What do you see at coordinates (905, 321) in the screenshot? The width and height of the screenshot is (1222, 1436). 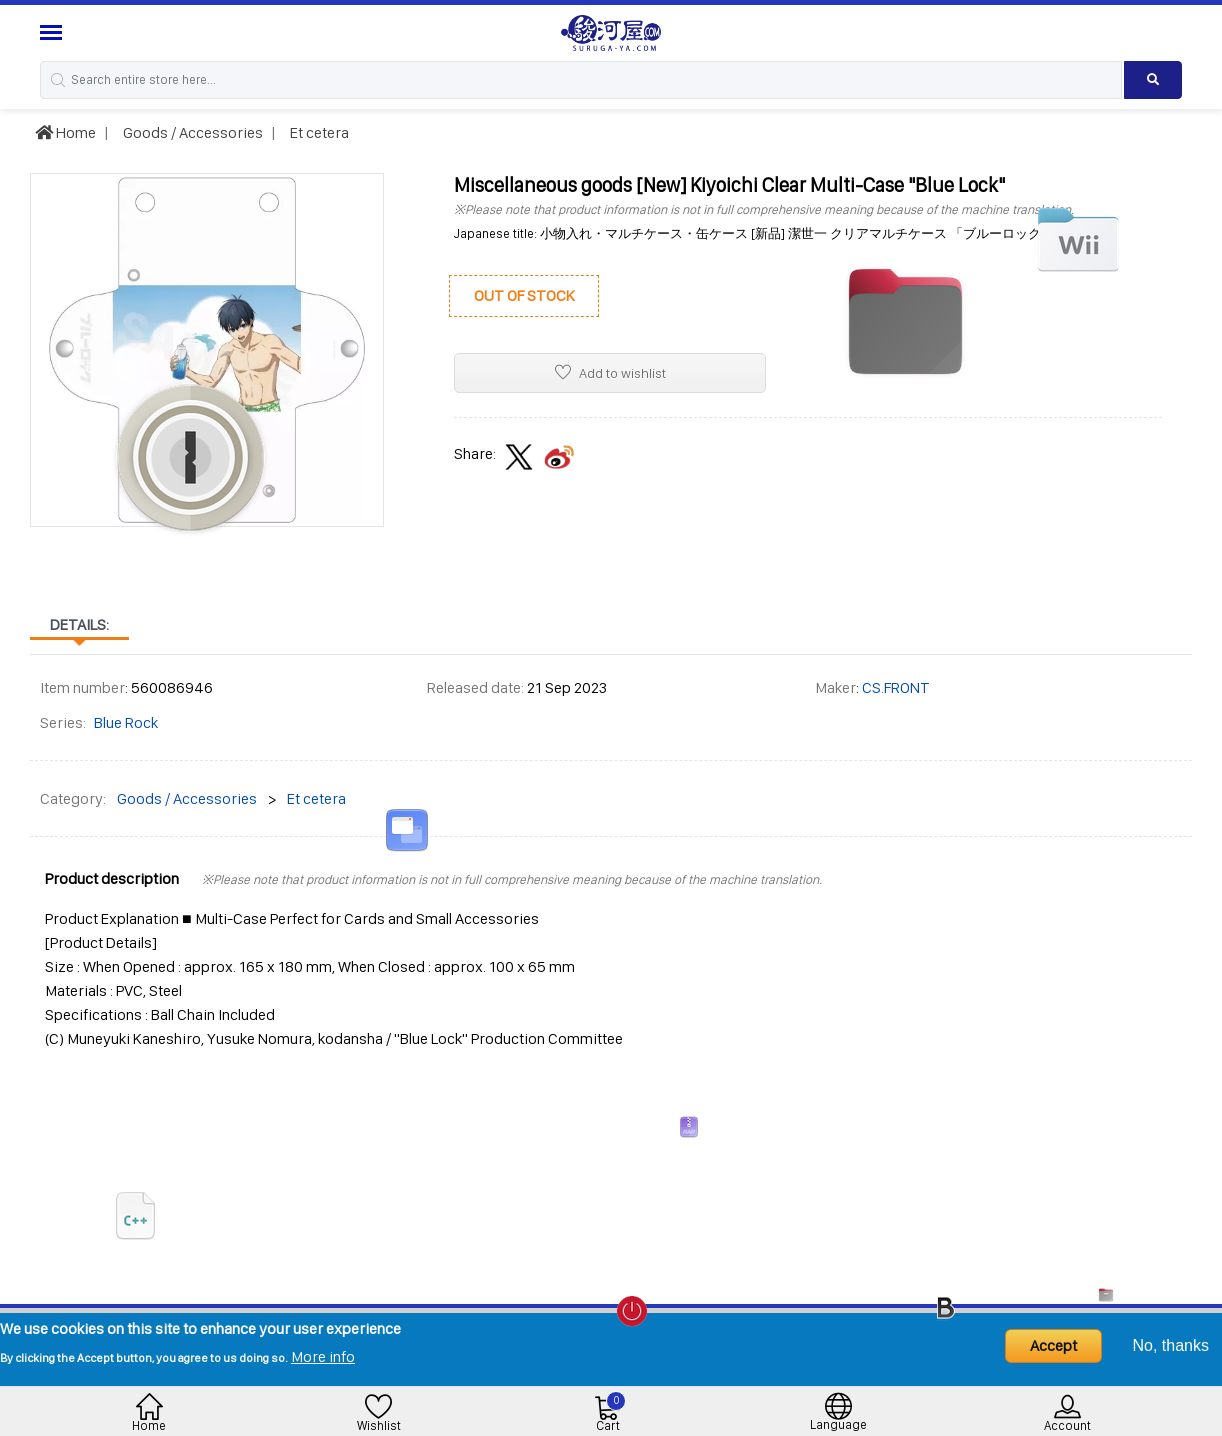 I see `open folder to view contents` at bounding box center [905, 321].